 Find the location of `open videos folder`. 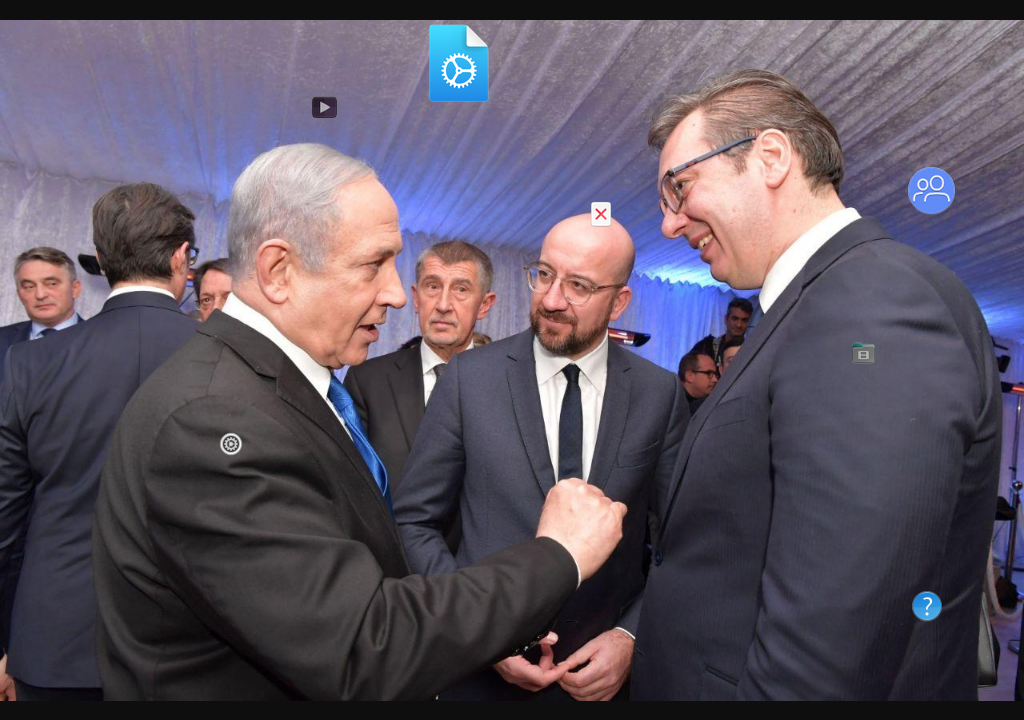

open videos folder is located at coordinates (863, 352).